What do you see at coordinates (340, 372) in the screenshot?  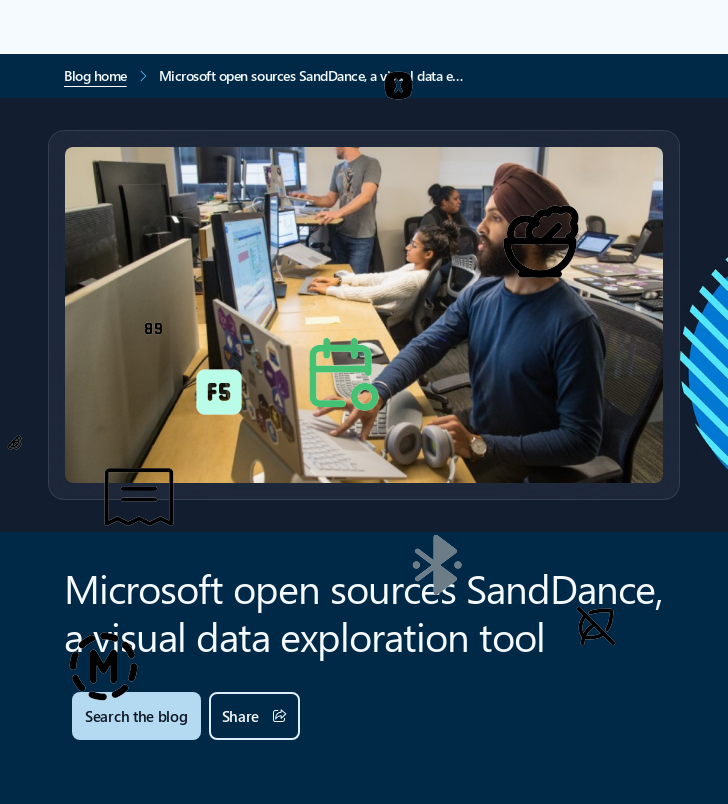 I see `calendar event with notification or reminder` at bounding box center [340, 372].